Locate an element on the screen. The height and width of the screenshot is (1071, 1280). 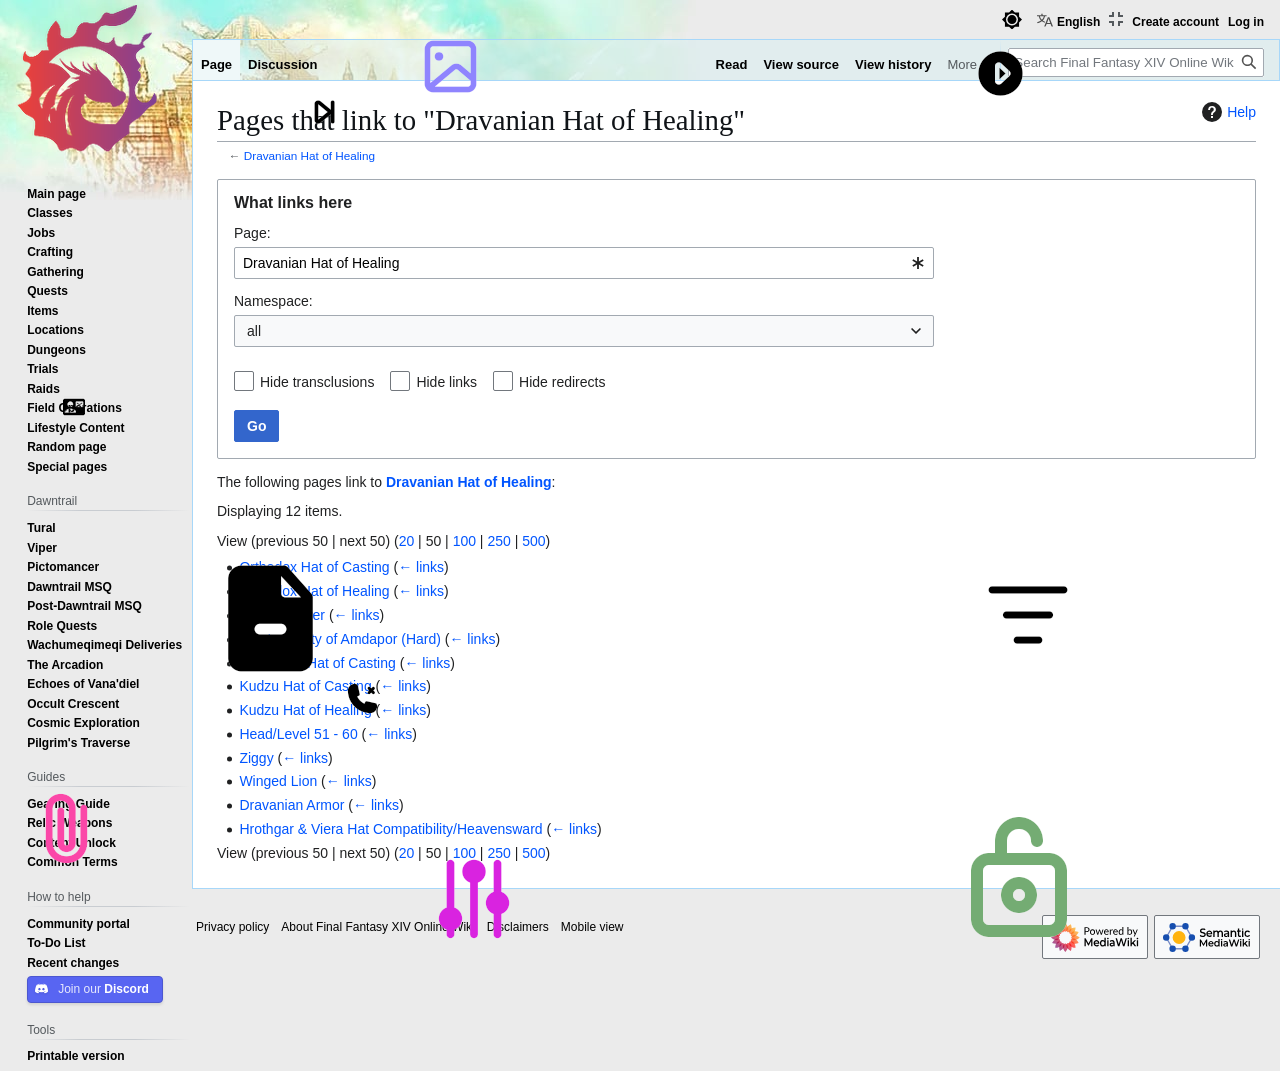
play media or video content is located at coordinates (1000, 73).